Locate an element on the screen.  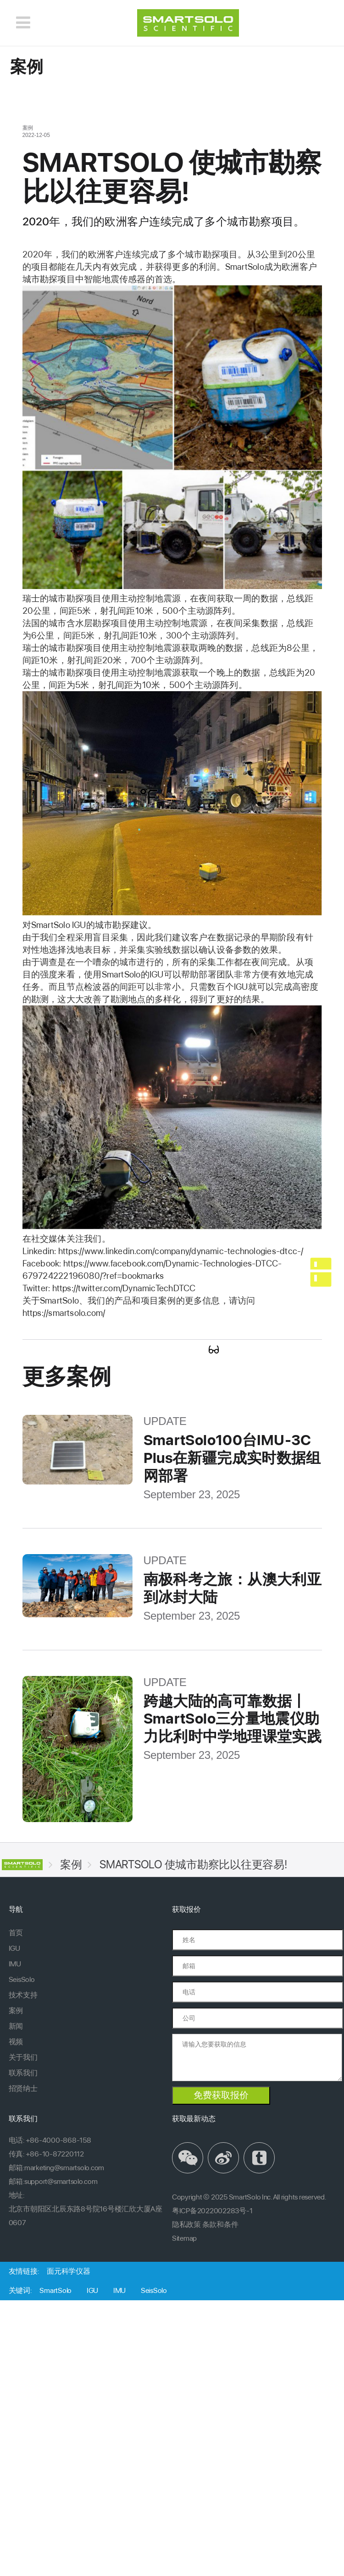
indicates temperature displayed in fahrenheit is located at coordinates (150, 796).